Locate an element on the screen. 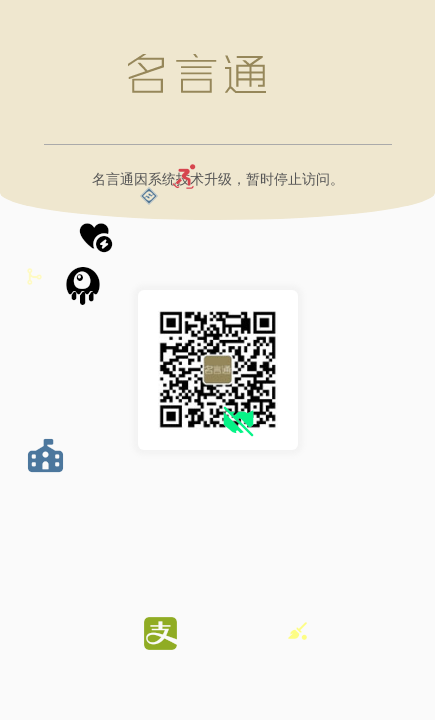 The width and height of the screenshot is (435, 720). indicates a canceled or declined agreement is located at coordinates (238, 421).